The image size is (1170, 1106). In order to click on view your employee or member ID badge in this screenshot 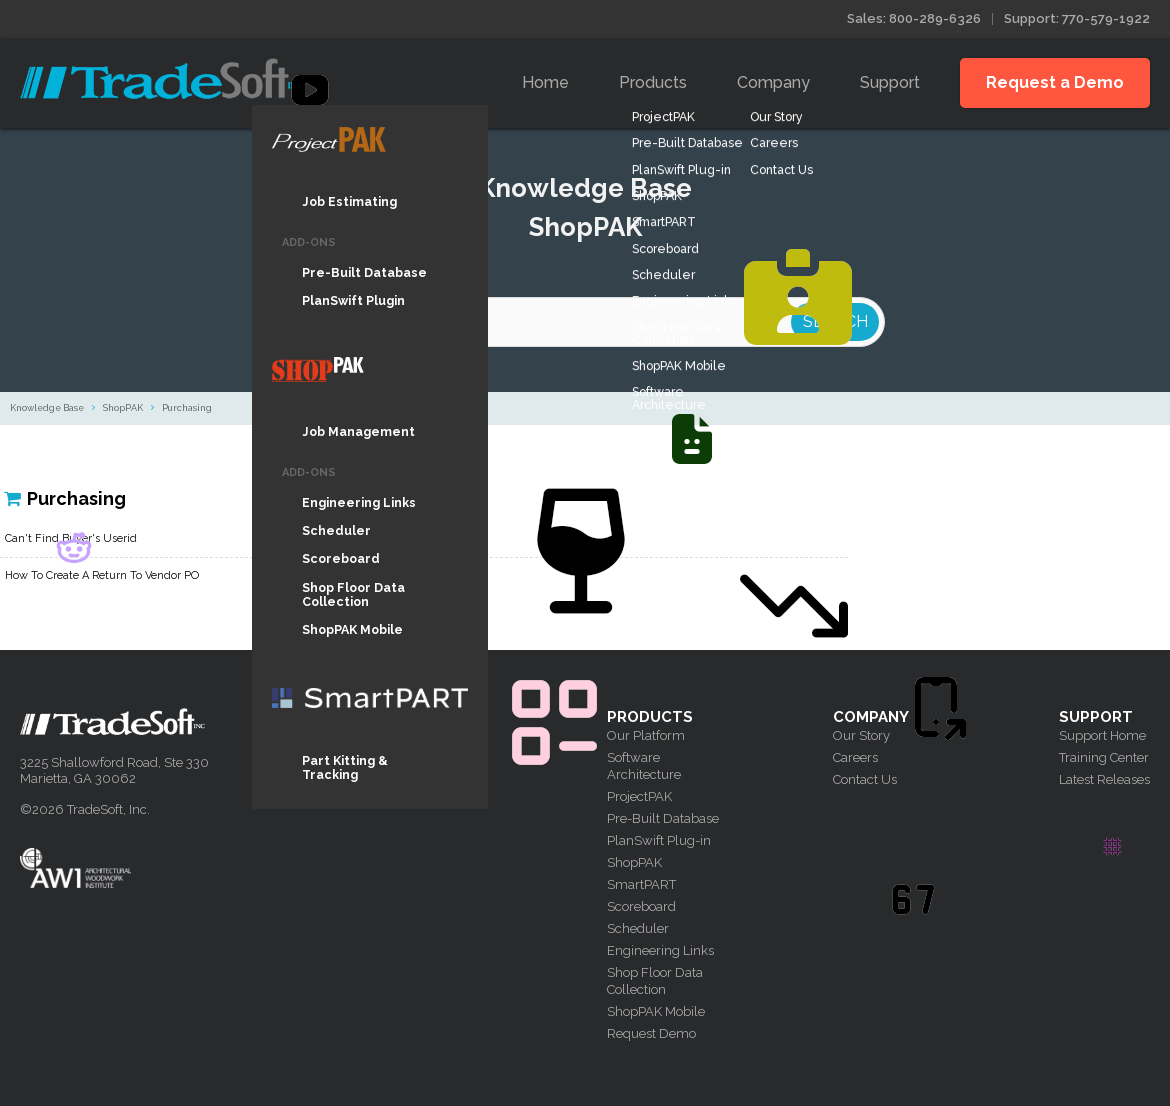, I will do `click(798, 303)`.